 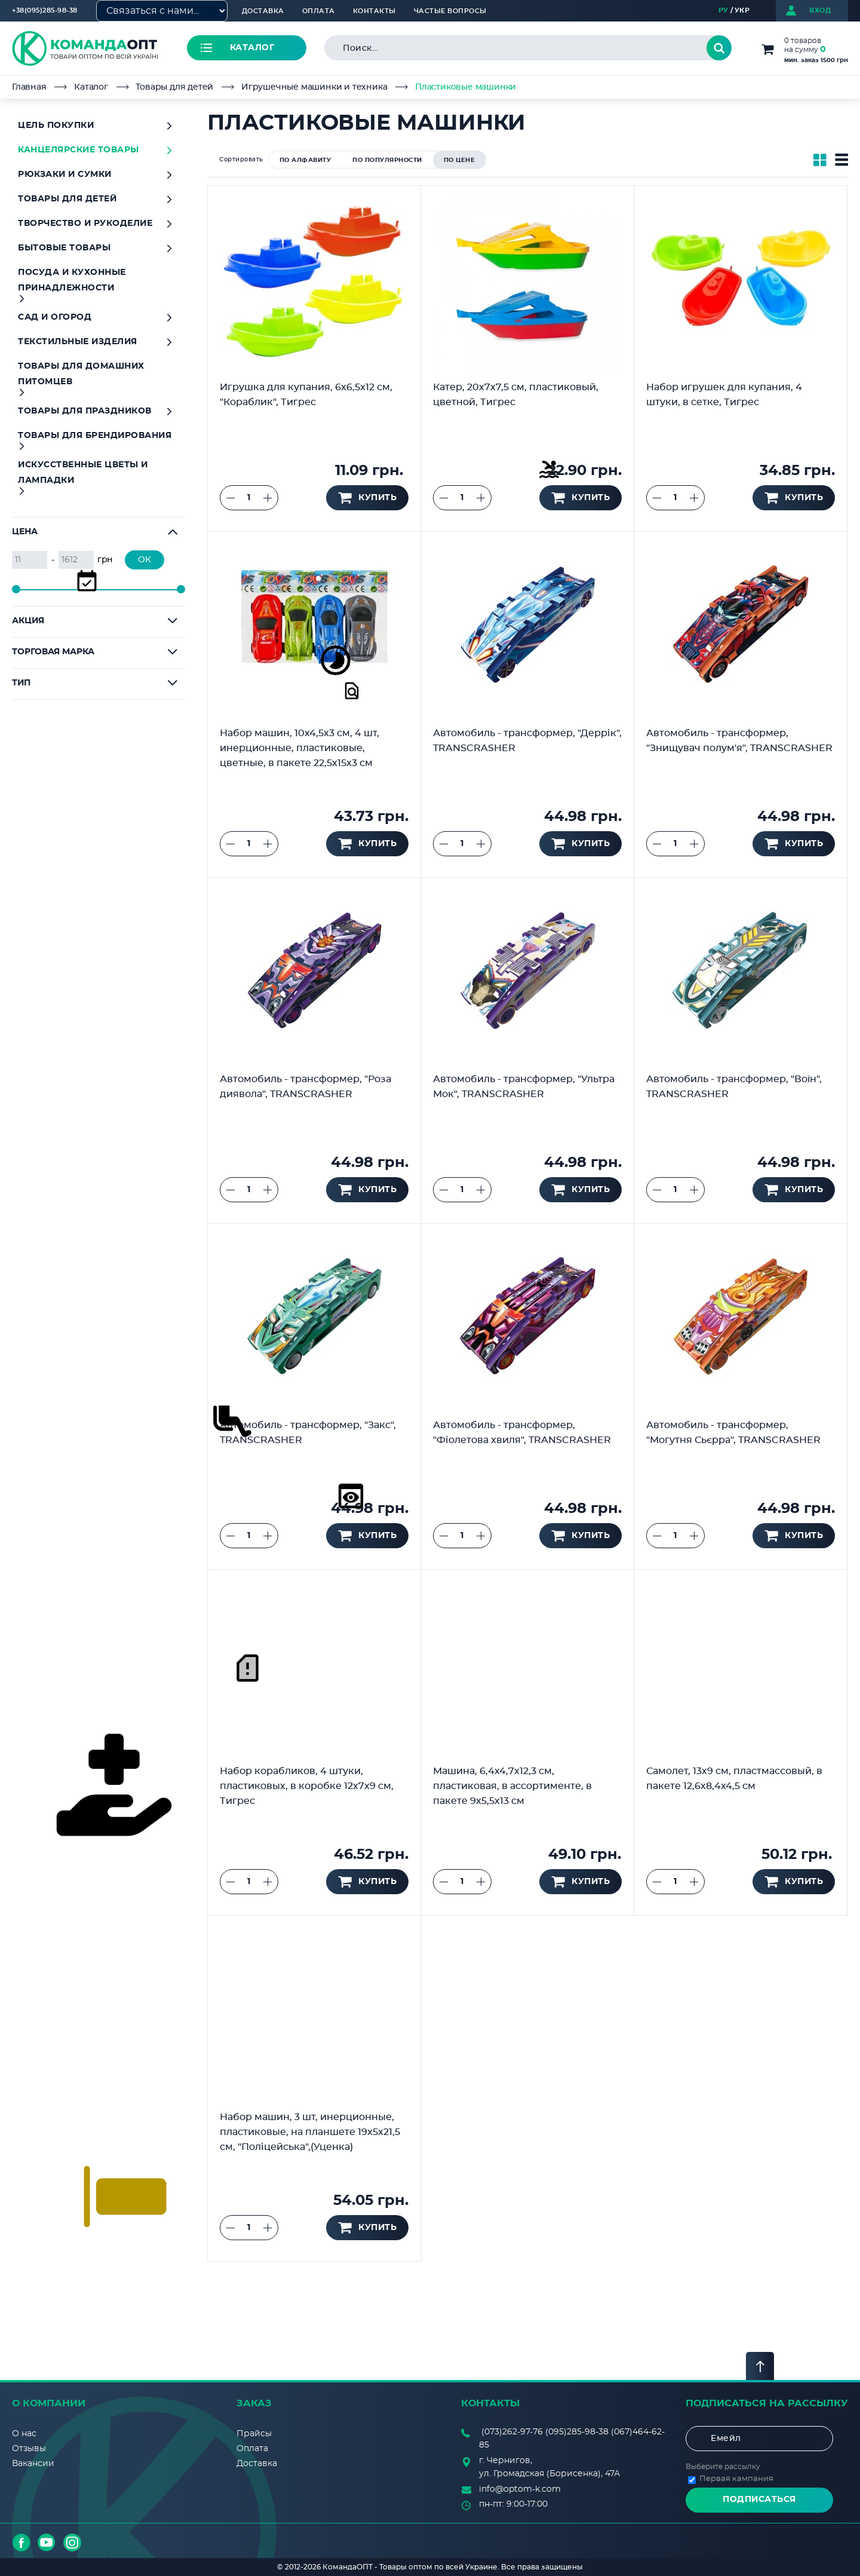 What do you see at coordinates (549, 469) in the screenshot?
I see `indicates swimming pool amenity available` at bounding box center [549, 469].